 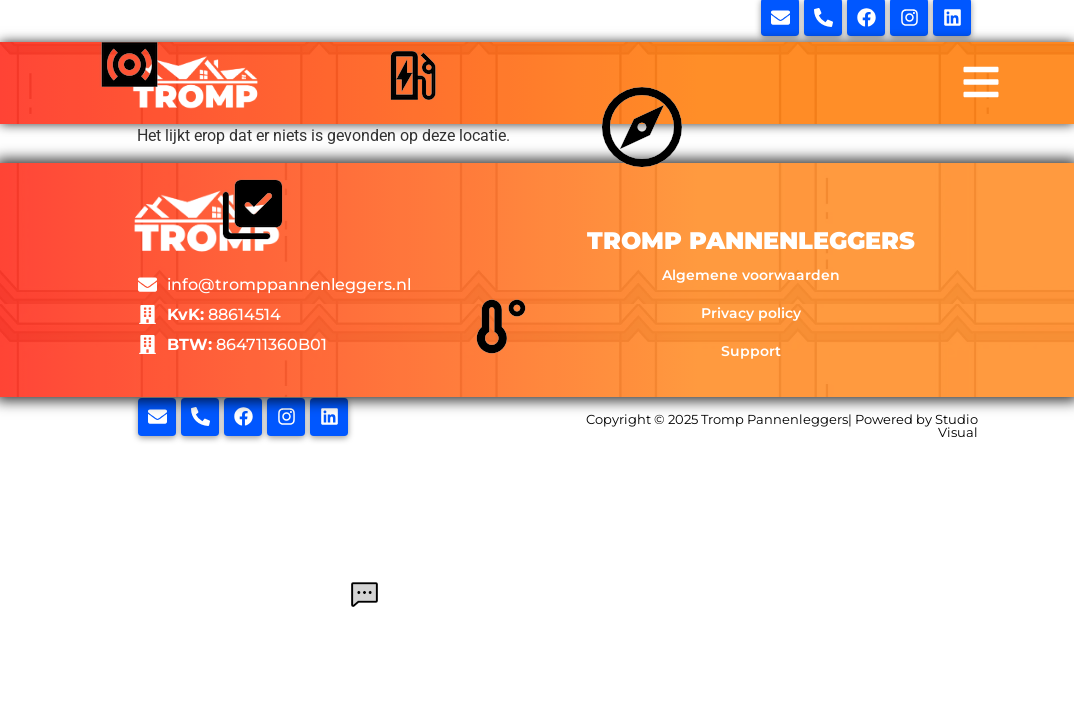 I want to click on item successfully added to library, so click(x=252, y=209).